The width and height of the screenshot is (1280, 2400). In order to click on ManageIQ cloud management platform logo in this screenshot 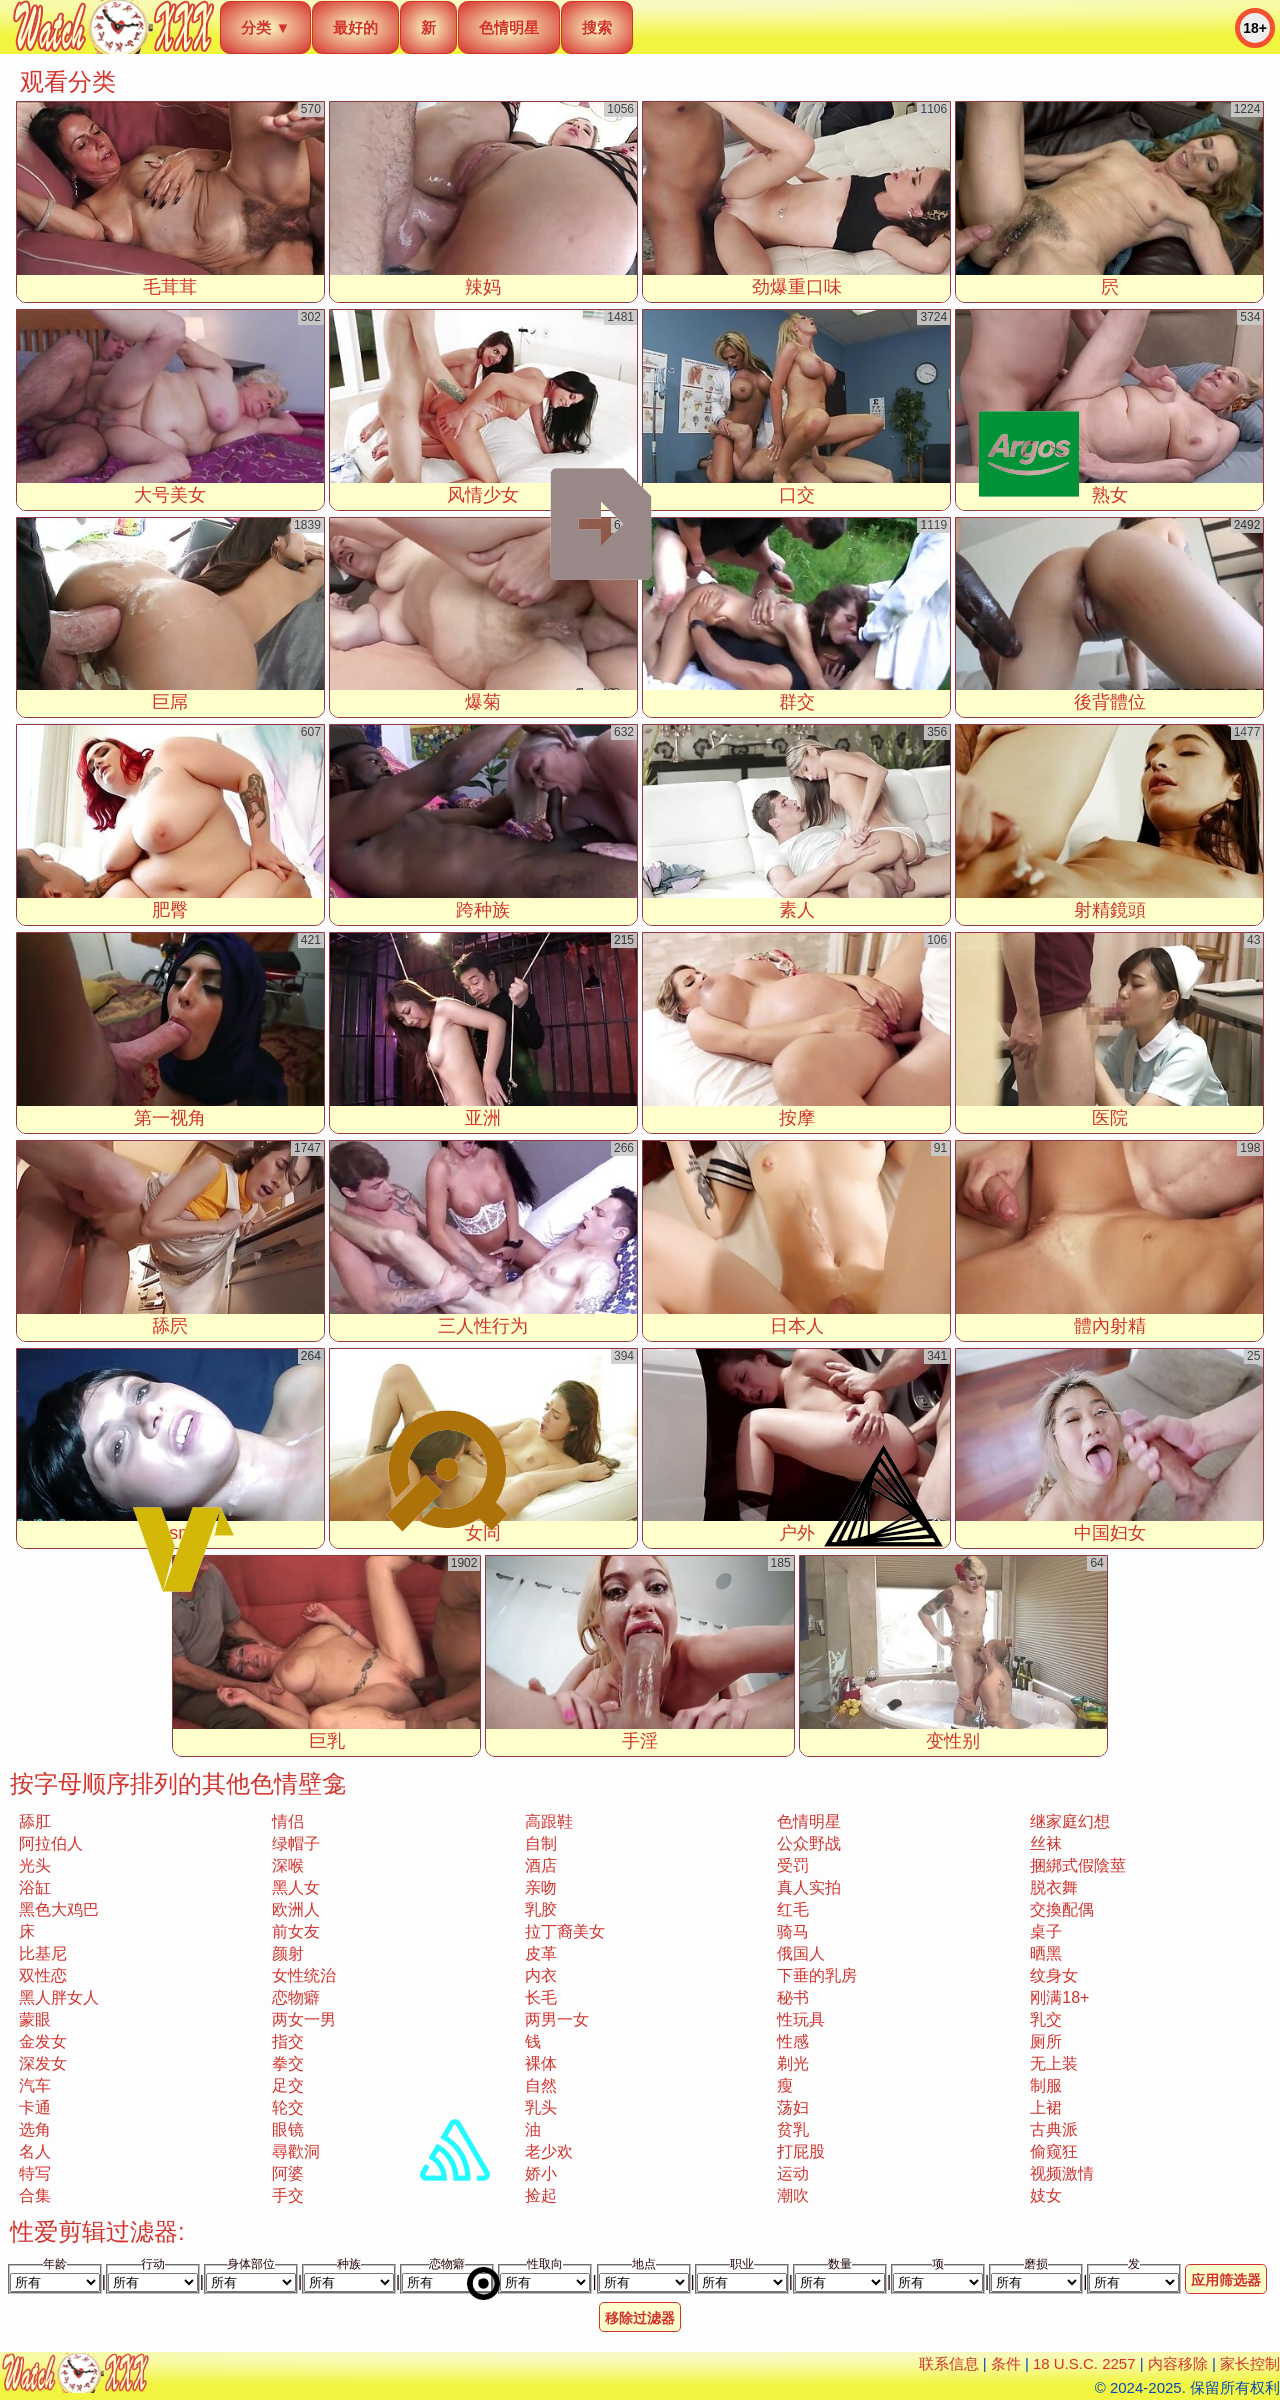, I will do `click(447, 1471)`.